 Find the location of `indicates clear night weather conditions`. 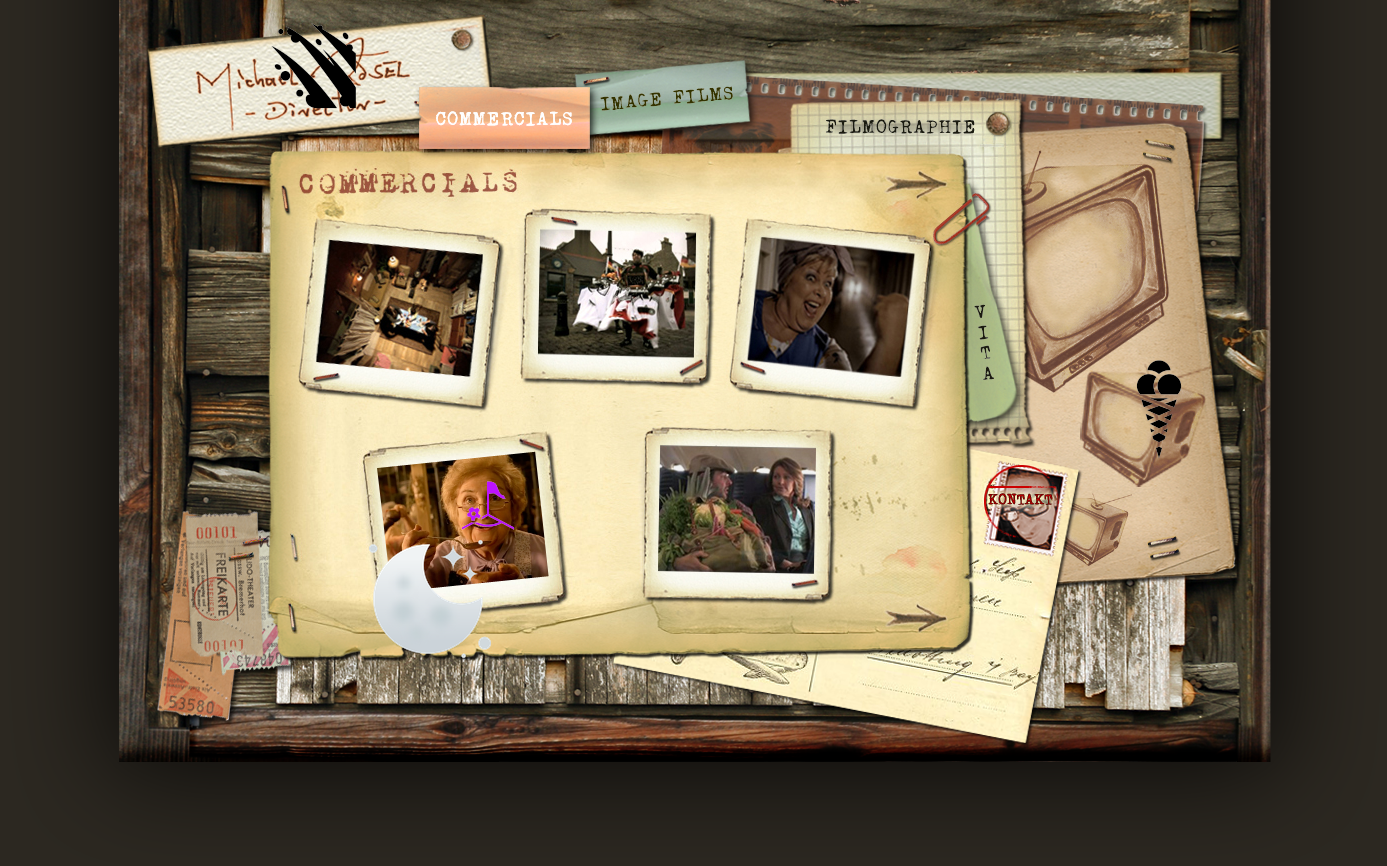

indicates clear night weather conditions is located at coordinates (430, 599).